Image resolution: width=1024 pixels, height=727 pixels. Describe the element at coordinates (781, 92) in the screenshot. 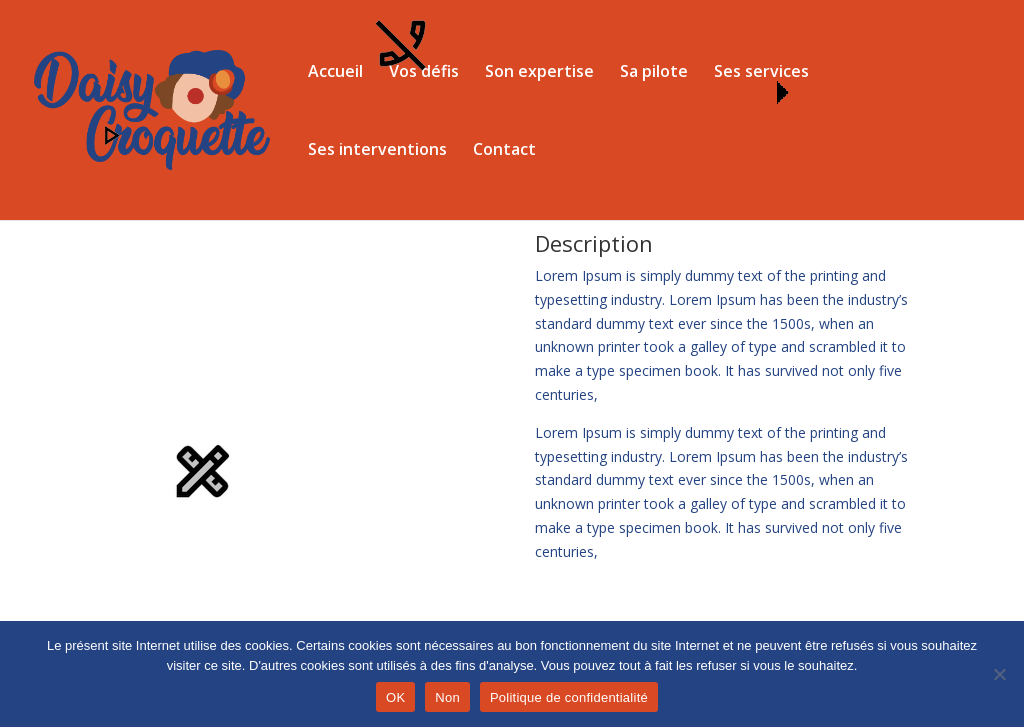

I see `navigate to the next item or screen` at that location.